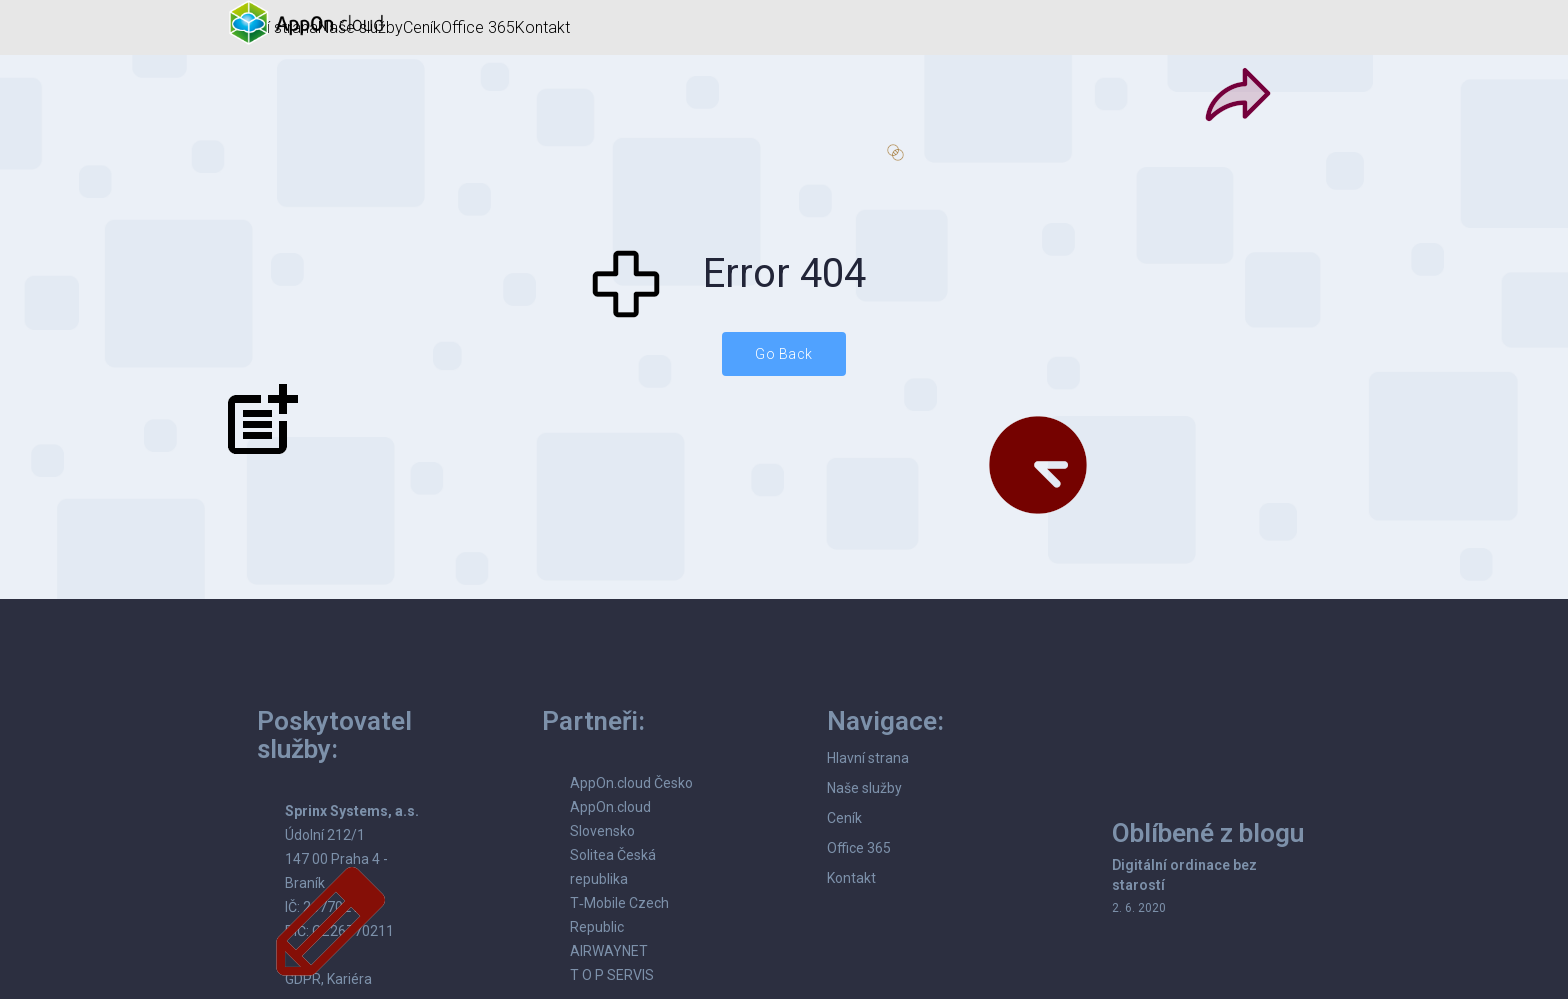  I want to click on indicates afternoon time or PM hours, so click(1038, 465).